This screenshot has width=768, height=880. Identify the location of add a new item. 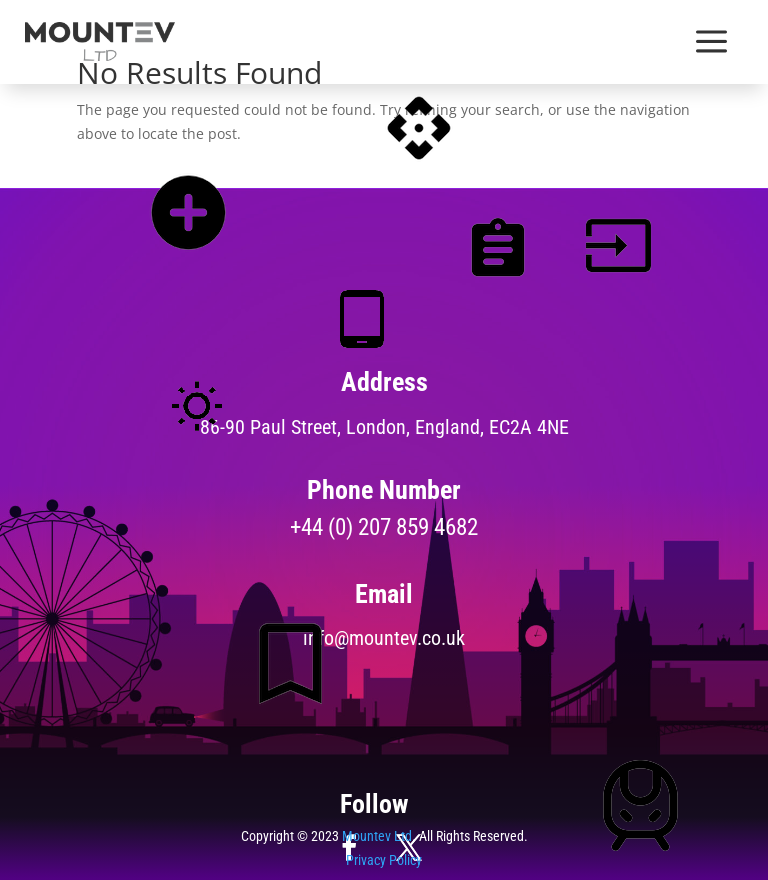
(188, 212).